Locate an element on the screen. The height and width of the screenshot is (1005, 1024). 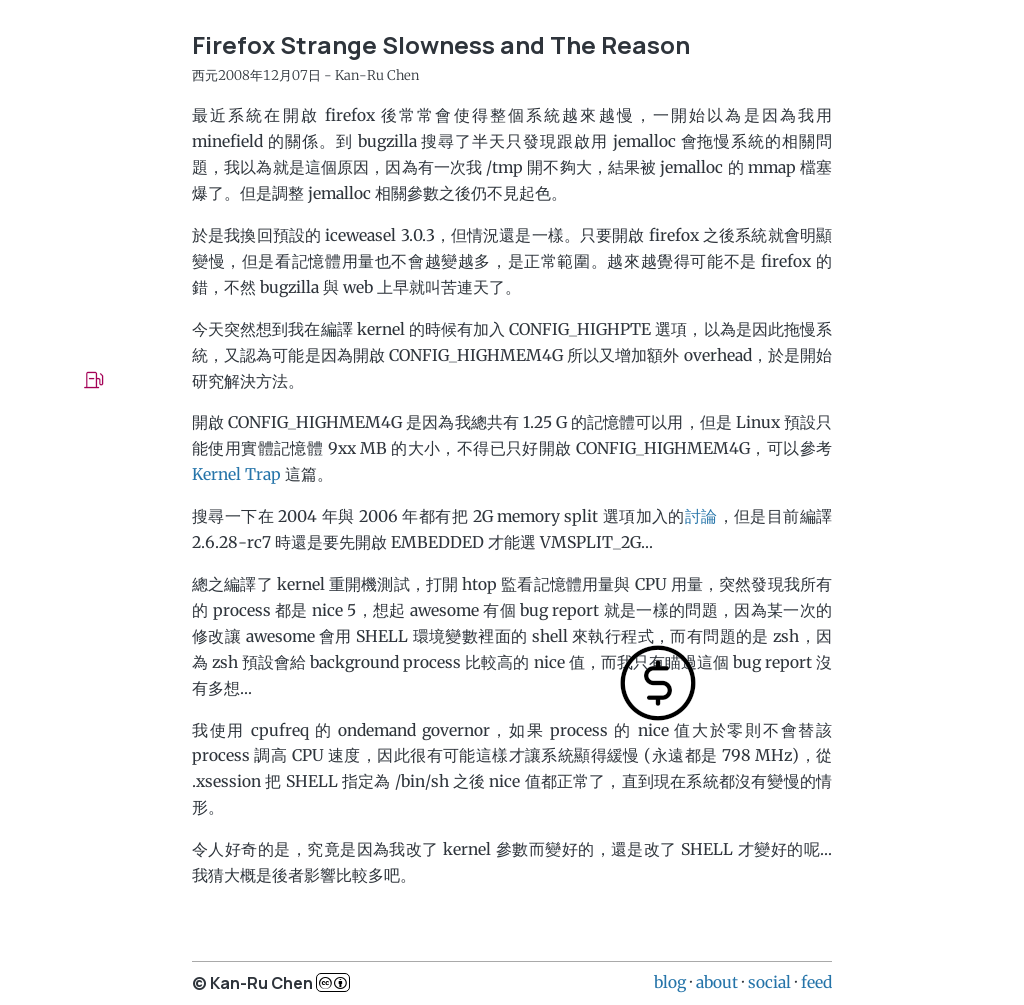
find nearby gas stations is located at coordinates (93, 380).